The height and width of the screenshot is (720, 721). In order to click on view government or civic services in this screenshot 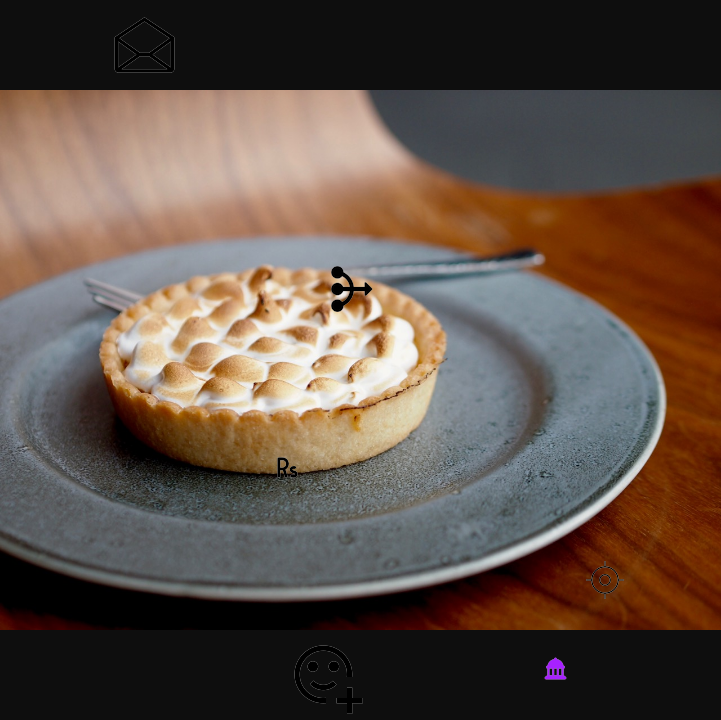, I will do `click(555, 668)`.